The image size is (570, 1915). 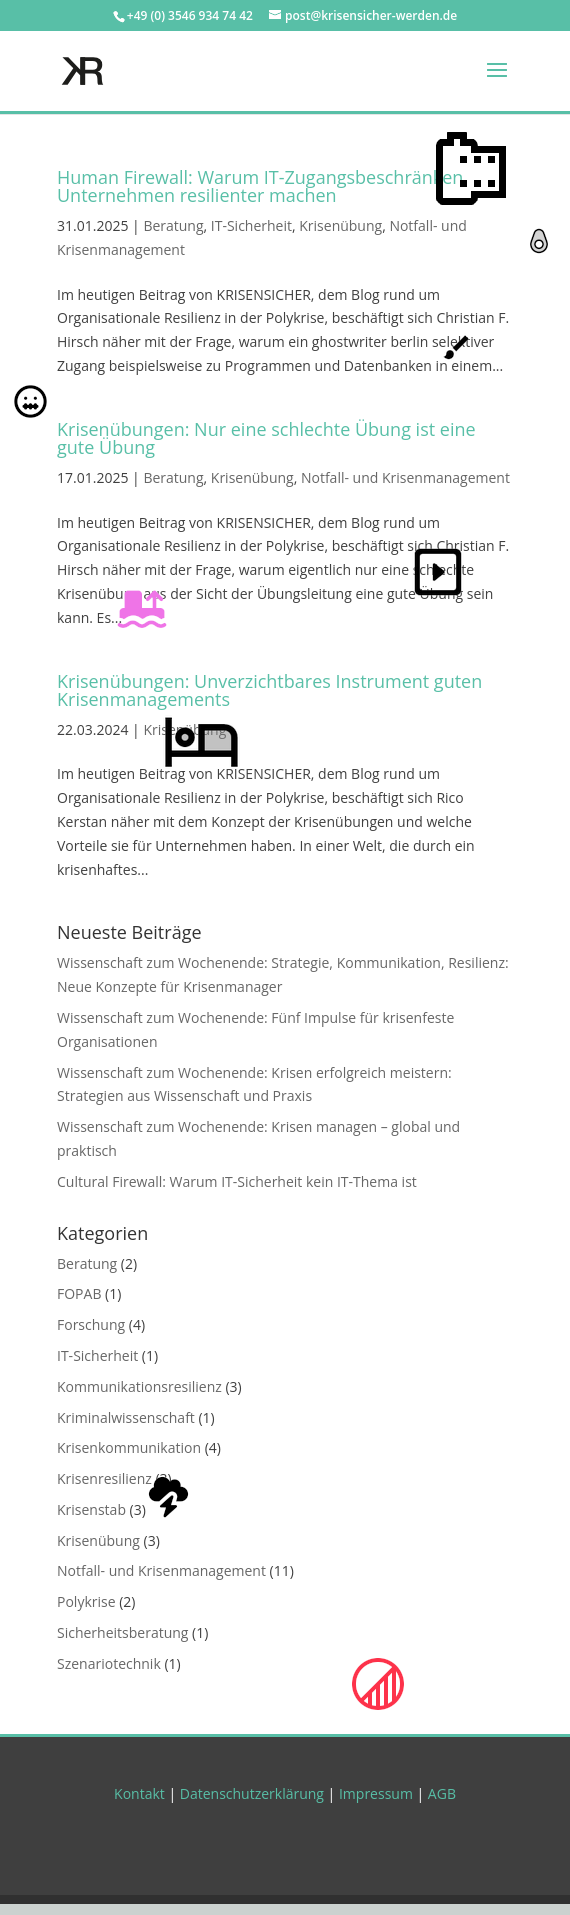 I want to click on indicates a muted or silenced notification state, so click(x=30, y=401).